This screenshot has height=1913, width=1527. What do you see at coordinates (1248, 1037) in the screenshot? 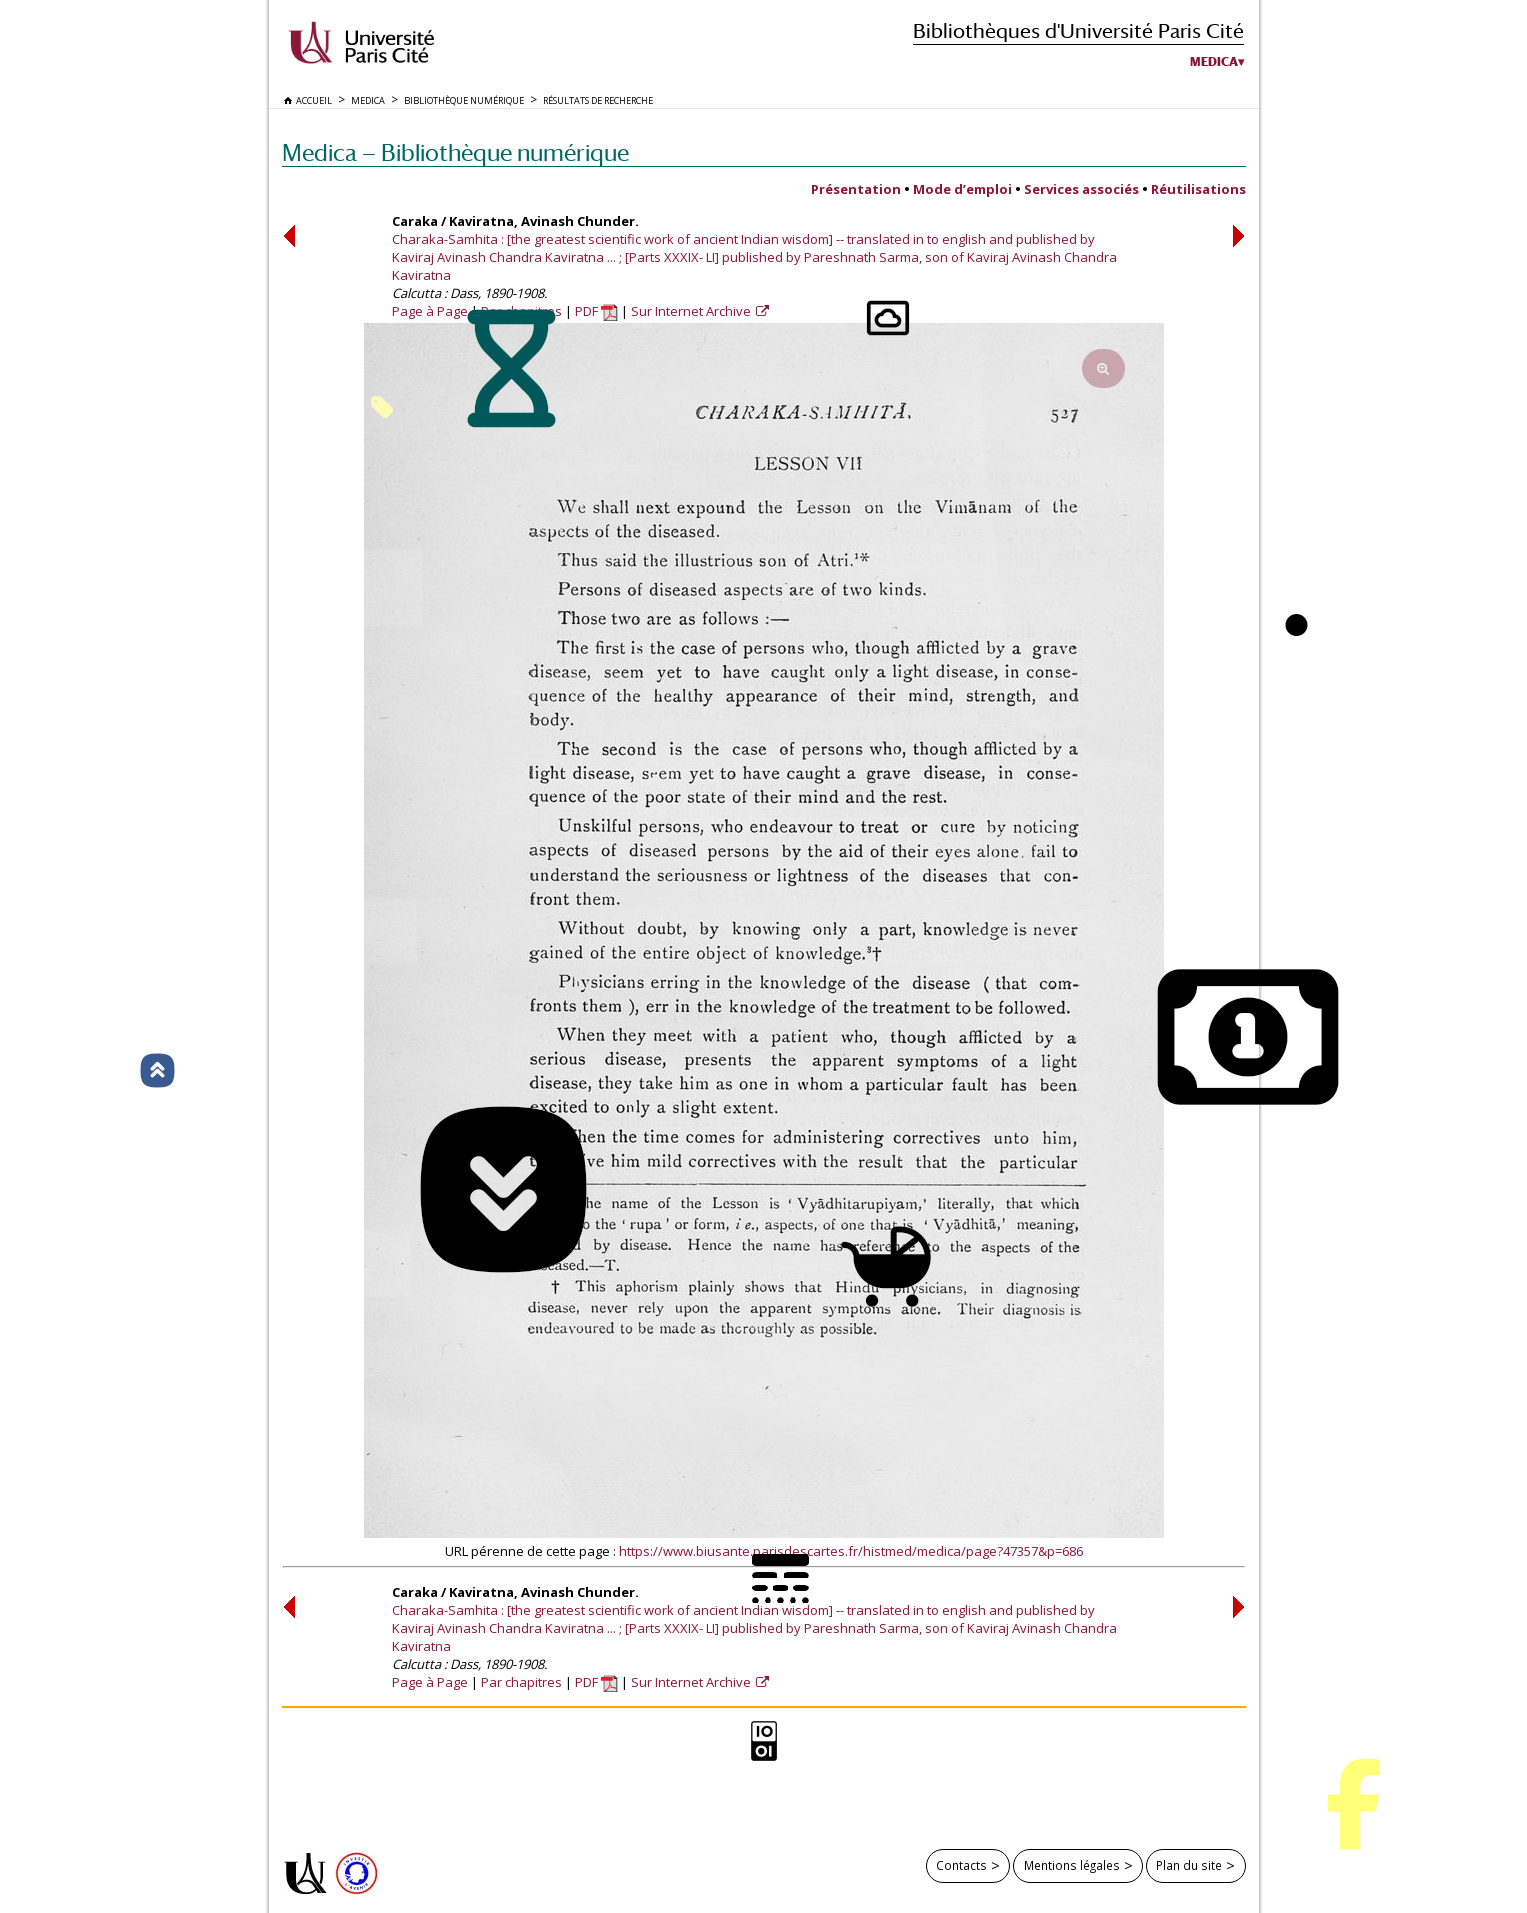
I see `view payment or billing information` at bounding box center [1248, 1037].